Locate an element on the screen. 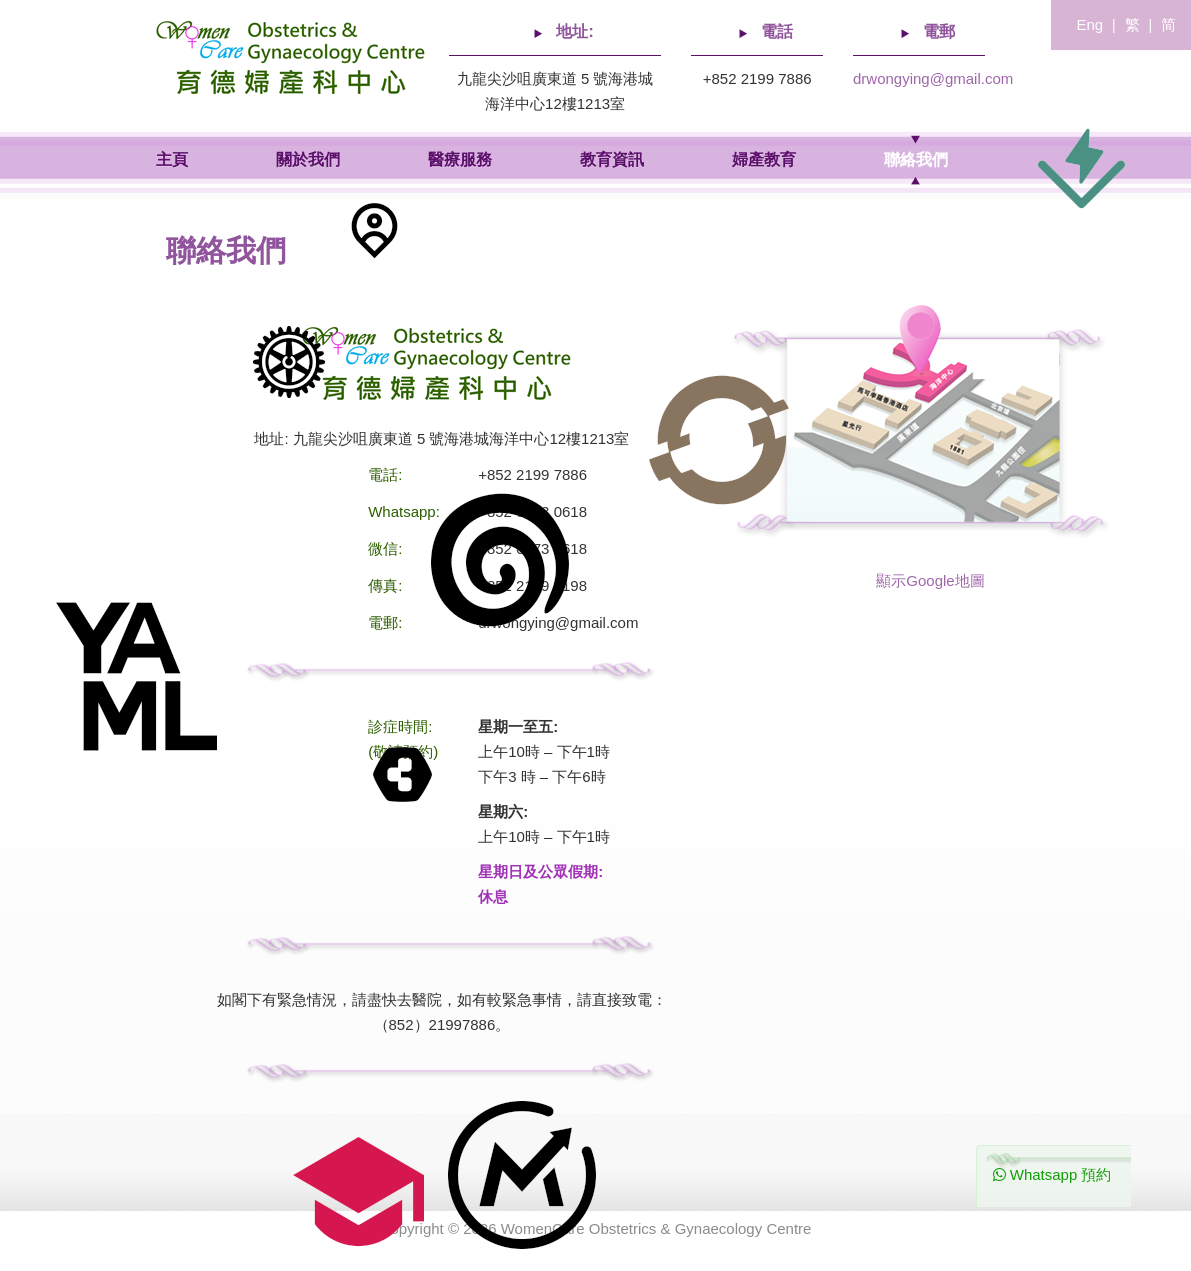 The height and width of the screenshot is (1271, 1191). Rotary International organization logo is located at coordinates (289, 362).